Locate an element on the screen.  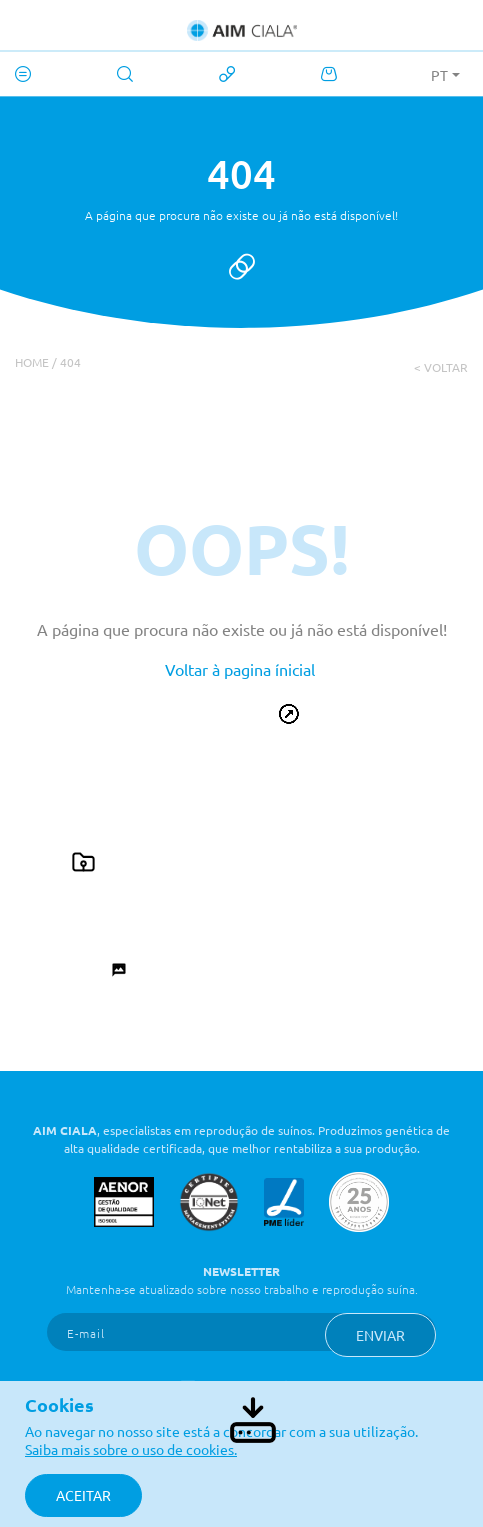
access root directory is located at coordinates (83, 862).